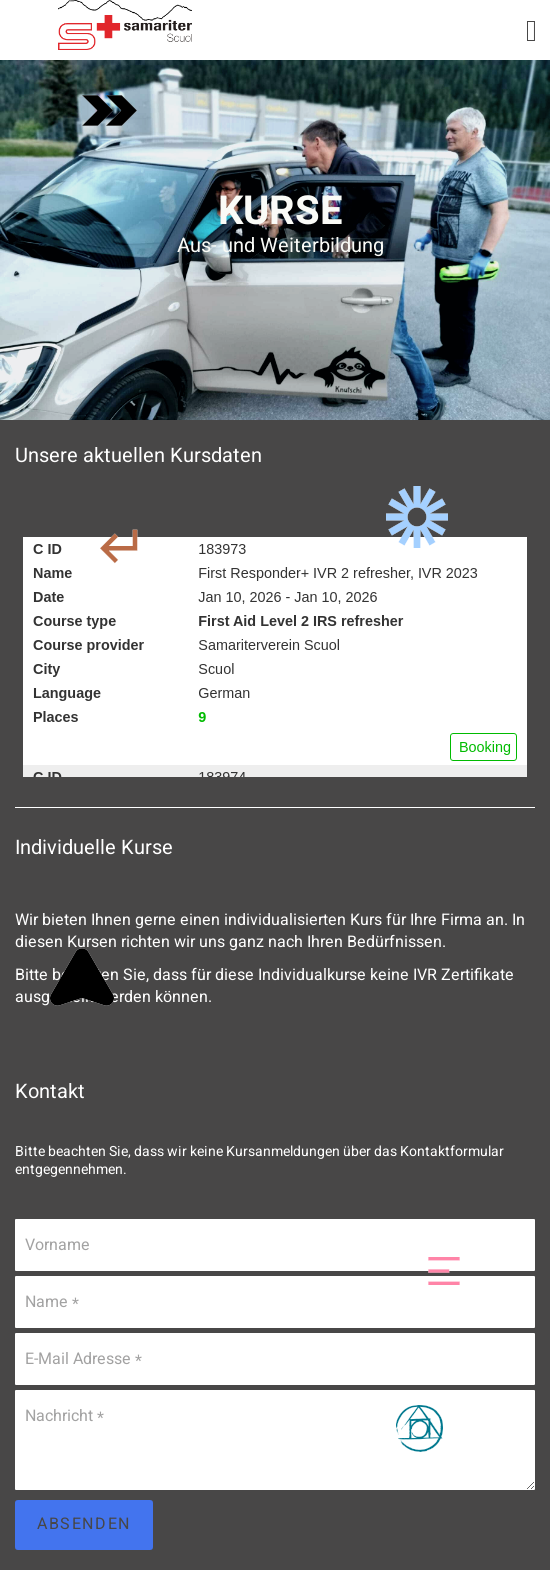  Describe the element at coordinates (417, 517) in the screenshot. I see `open loom video messaging app` at that location.